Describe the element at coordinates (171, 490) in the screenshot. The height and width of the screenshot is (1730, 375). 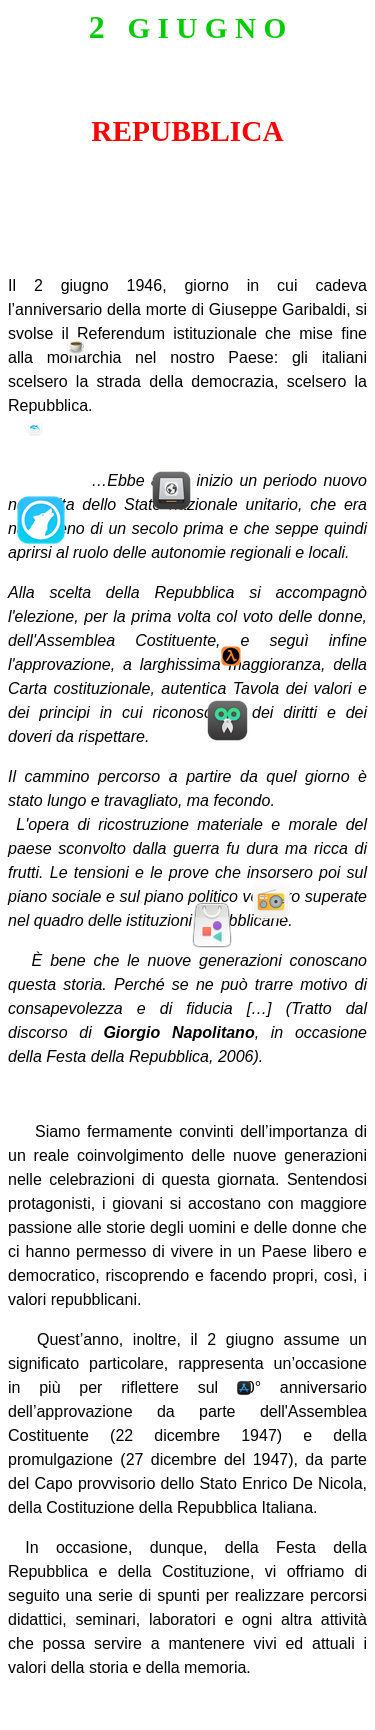
I see `configure iSCSI network storage settings` at that location.